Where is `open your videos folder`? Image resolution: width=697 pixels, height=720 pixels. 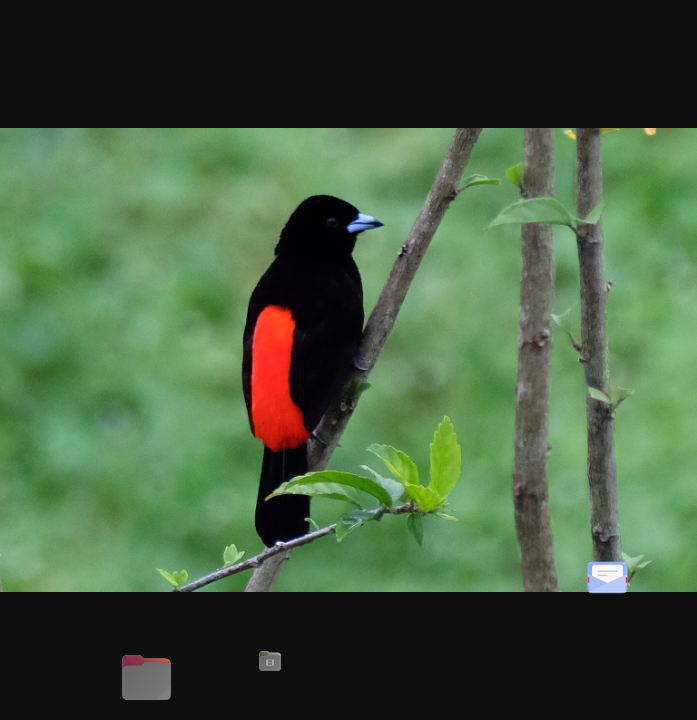
open your videos folder is located at coordinates (270, 661).